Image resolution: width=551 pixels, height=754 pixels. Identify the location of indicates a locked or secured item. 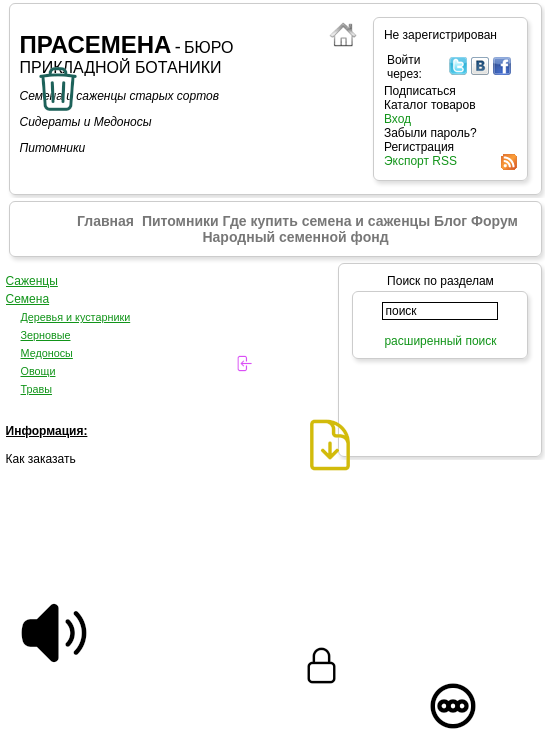
(321, 665).